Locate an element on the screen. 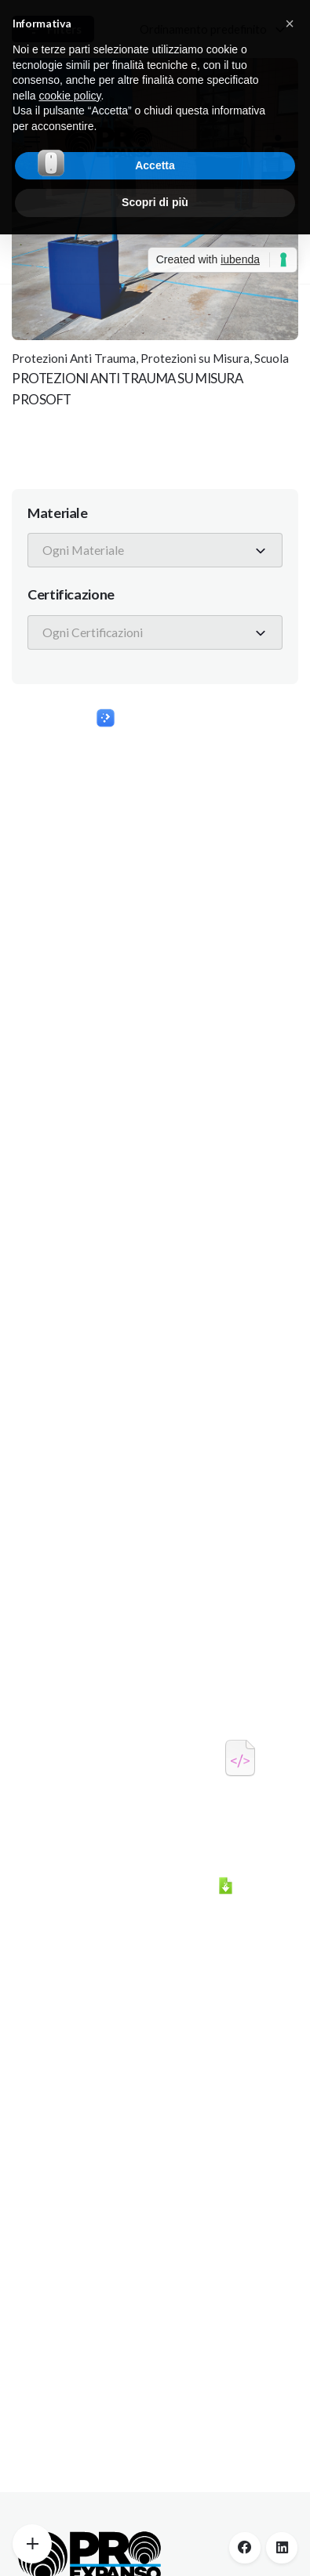 This screenshot has height=2576, width=310. an XML or markup file is located at coordinates (240, 1758).